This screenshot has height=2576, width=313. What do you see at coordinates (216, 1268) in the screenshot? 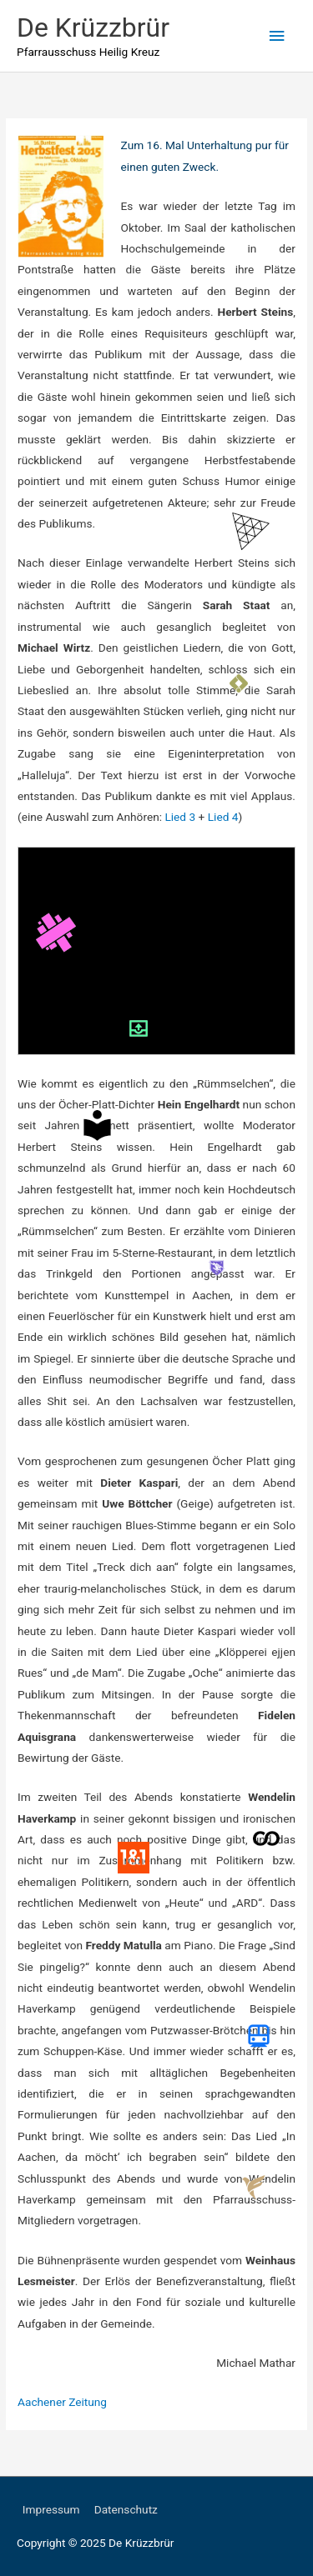
I see `visit bungie's official website or support page` at bounding box center [216, 1268].